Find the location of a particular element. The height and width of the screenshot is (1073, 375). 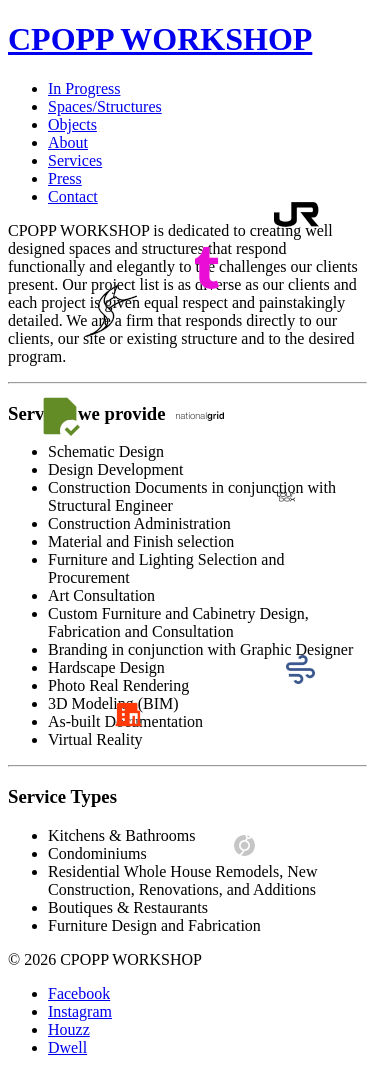

sailfish os logo is located at coordinates (111, 311).